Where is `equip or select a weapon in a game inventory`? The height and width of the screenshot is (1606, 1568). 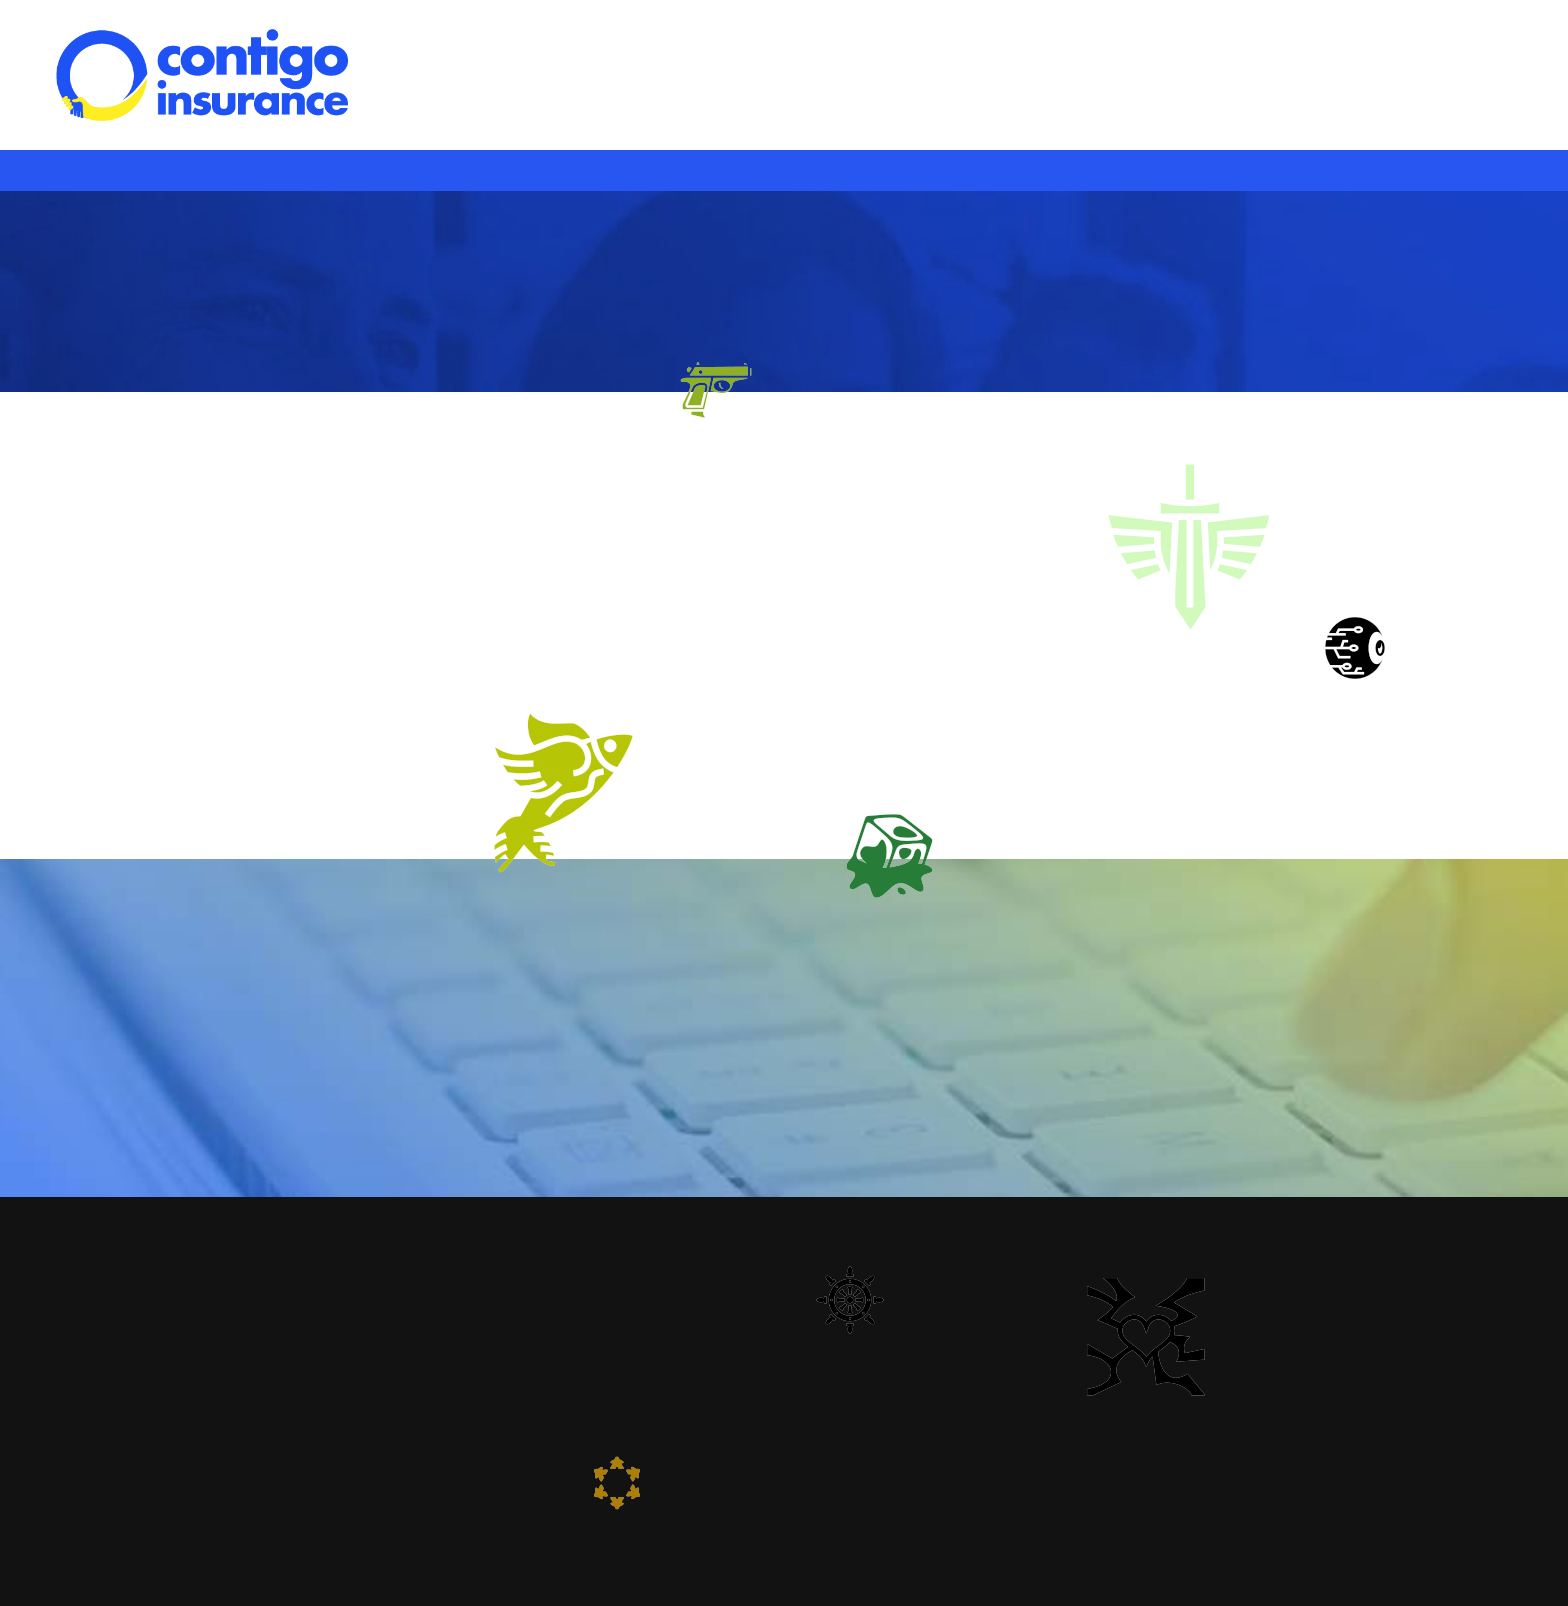 equip or select a weapon in a game inventory is located at coordinates (1189, 547).